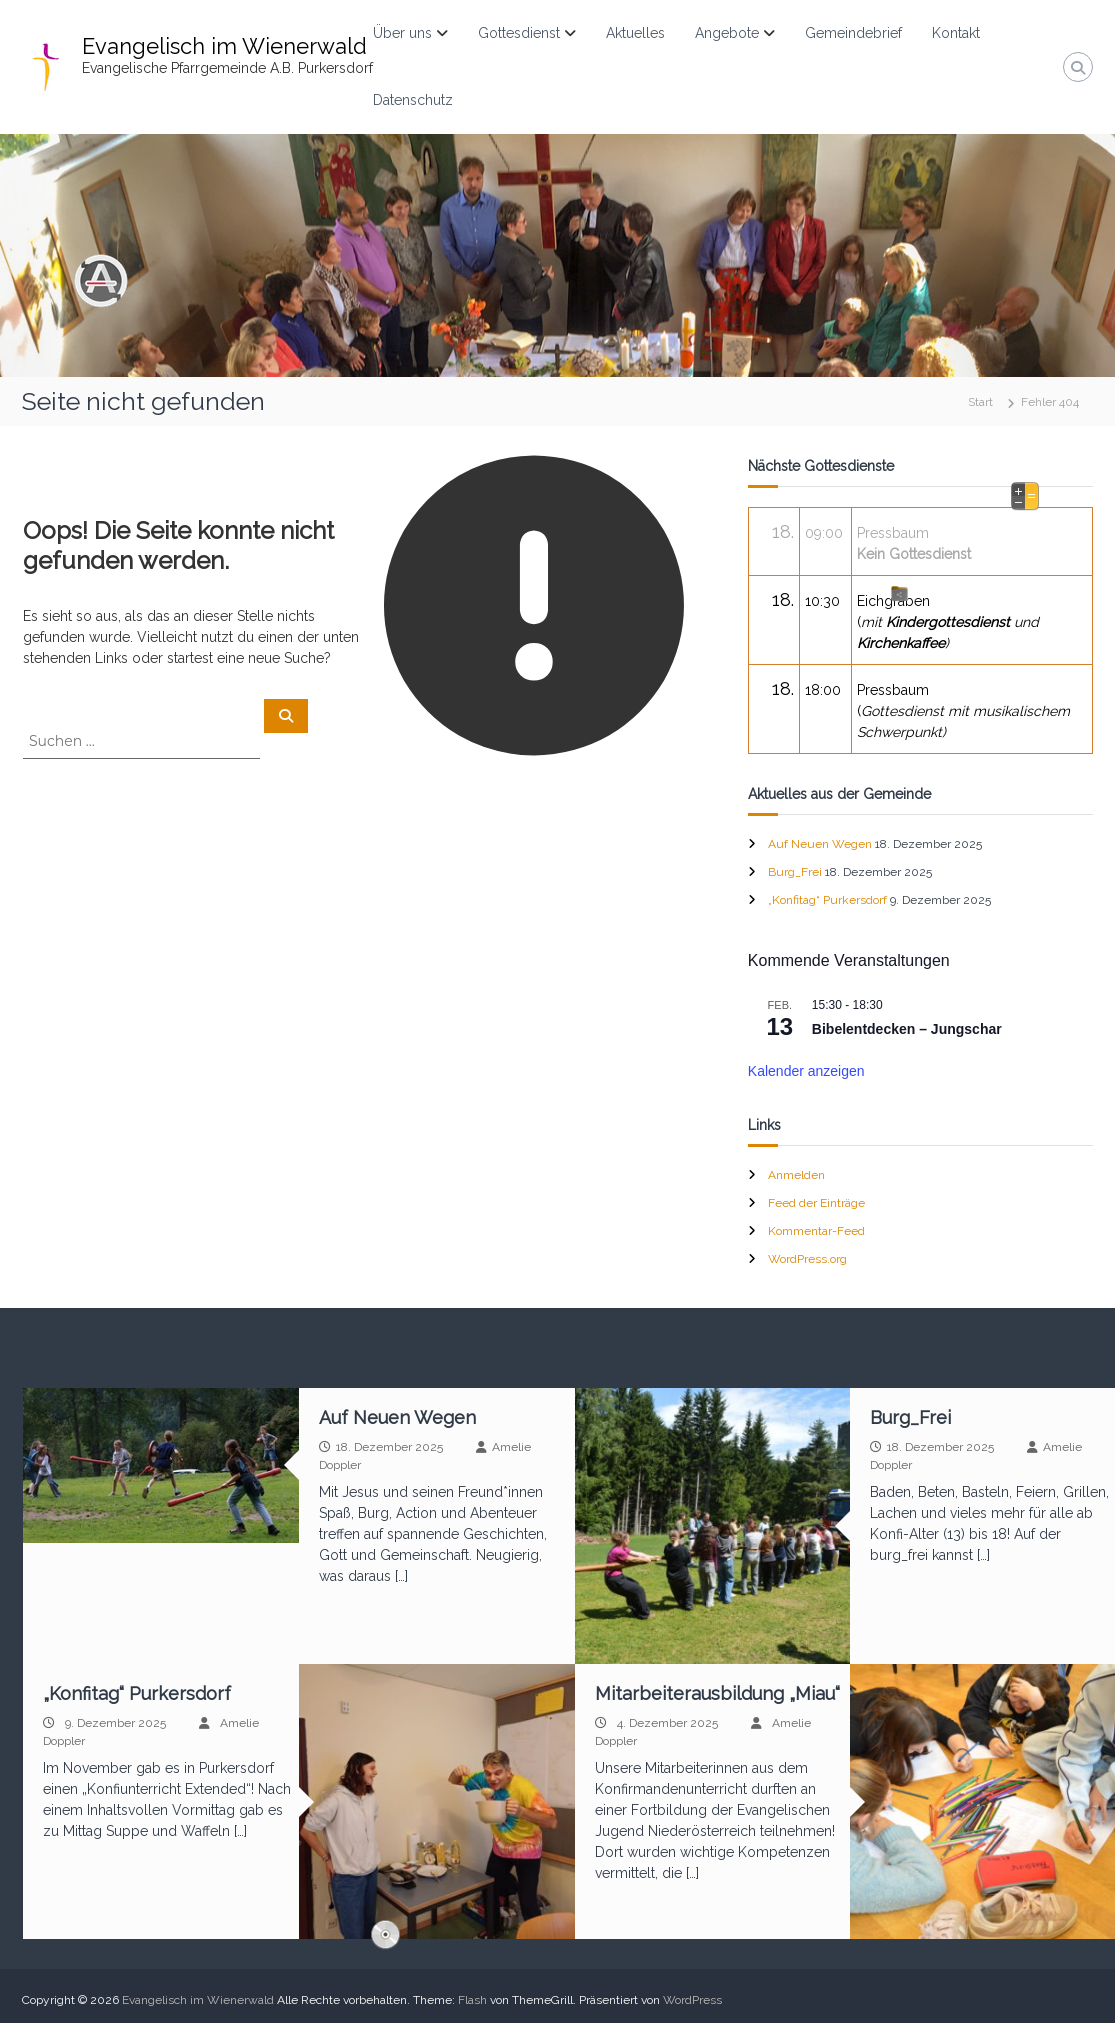 Image resolution: width=1115 pixels, height=2023 pixels. Describe the element at coordinates (1025, 496) in the screenshot. I see `open the calculator app` at that location.